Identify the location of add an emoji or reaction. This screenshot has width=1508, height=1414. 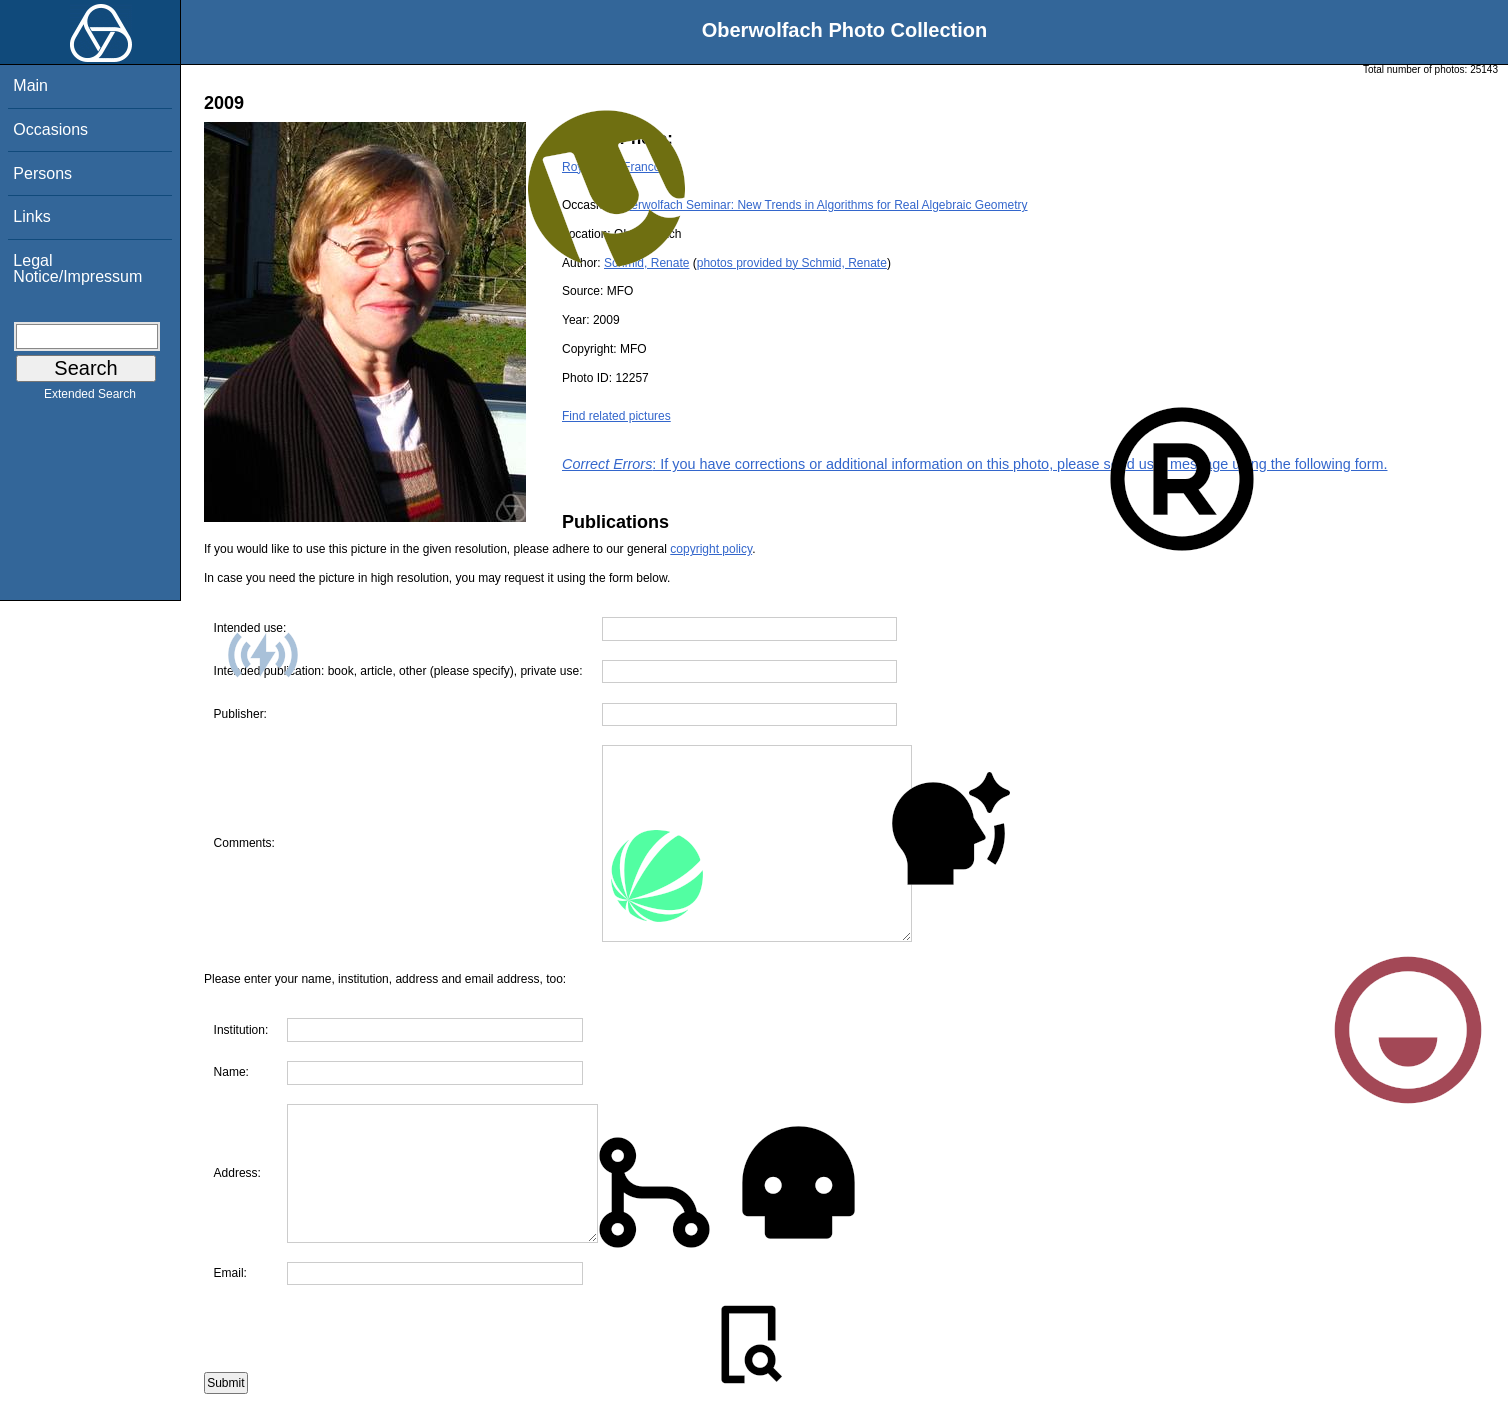
(1408, 1030).